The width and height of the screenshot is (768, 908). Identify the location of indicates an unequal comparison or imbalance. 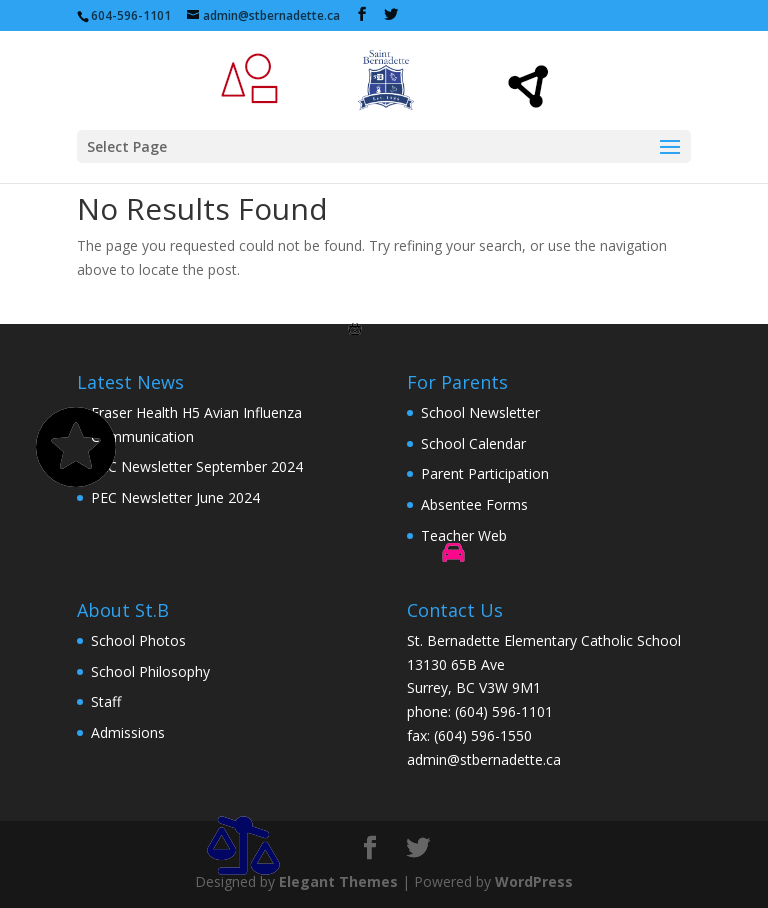
(243, 845).